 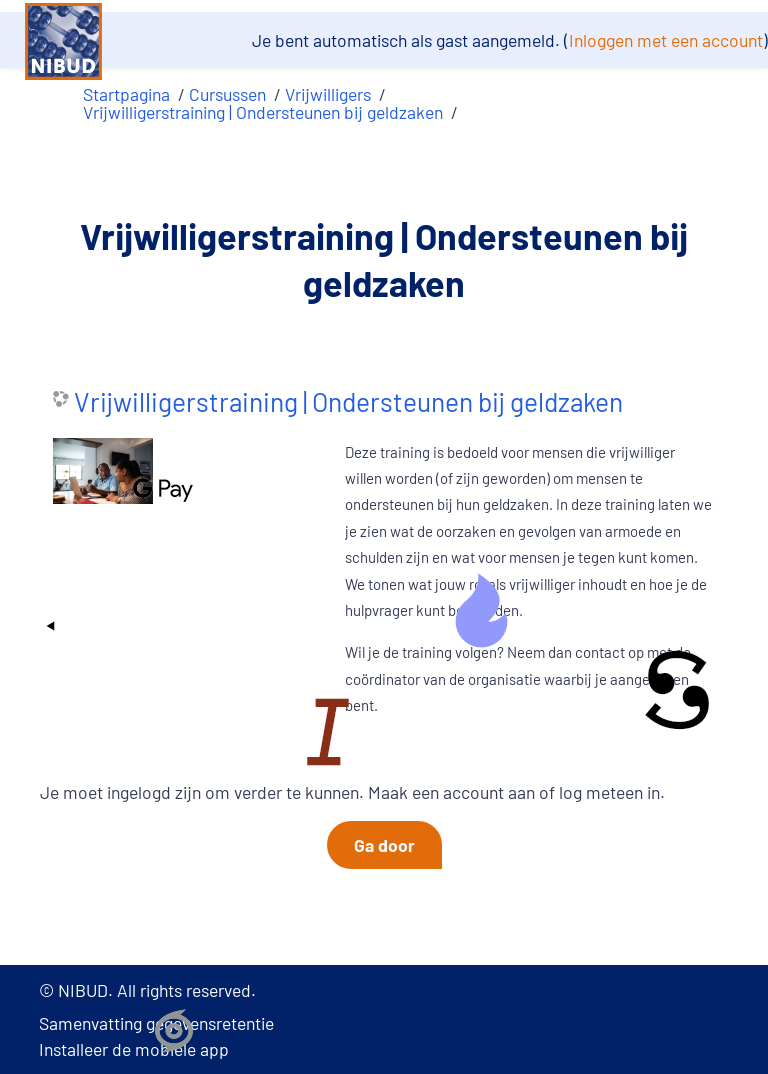 I want to click on open Scribd app, so click(x=677, y=690).